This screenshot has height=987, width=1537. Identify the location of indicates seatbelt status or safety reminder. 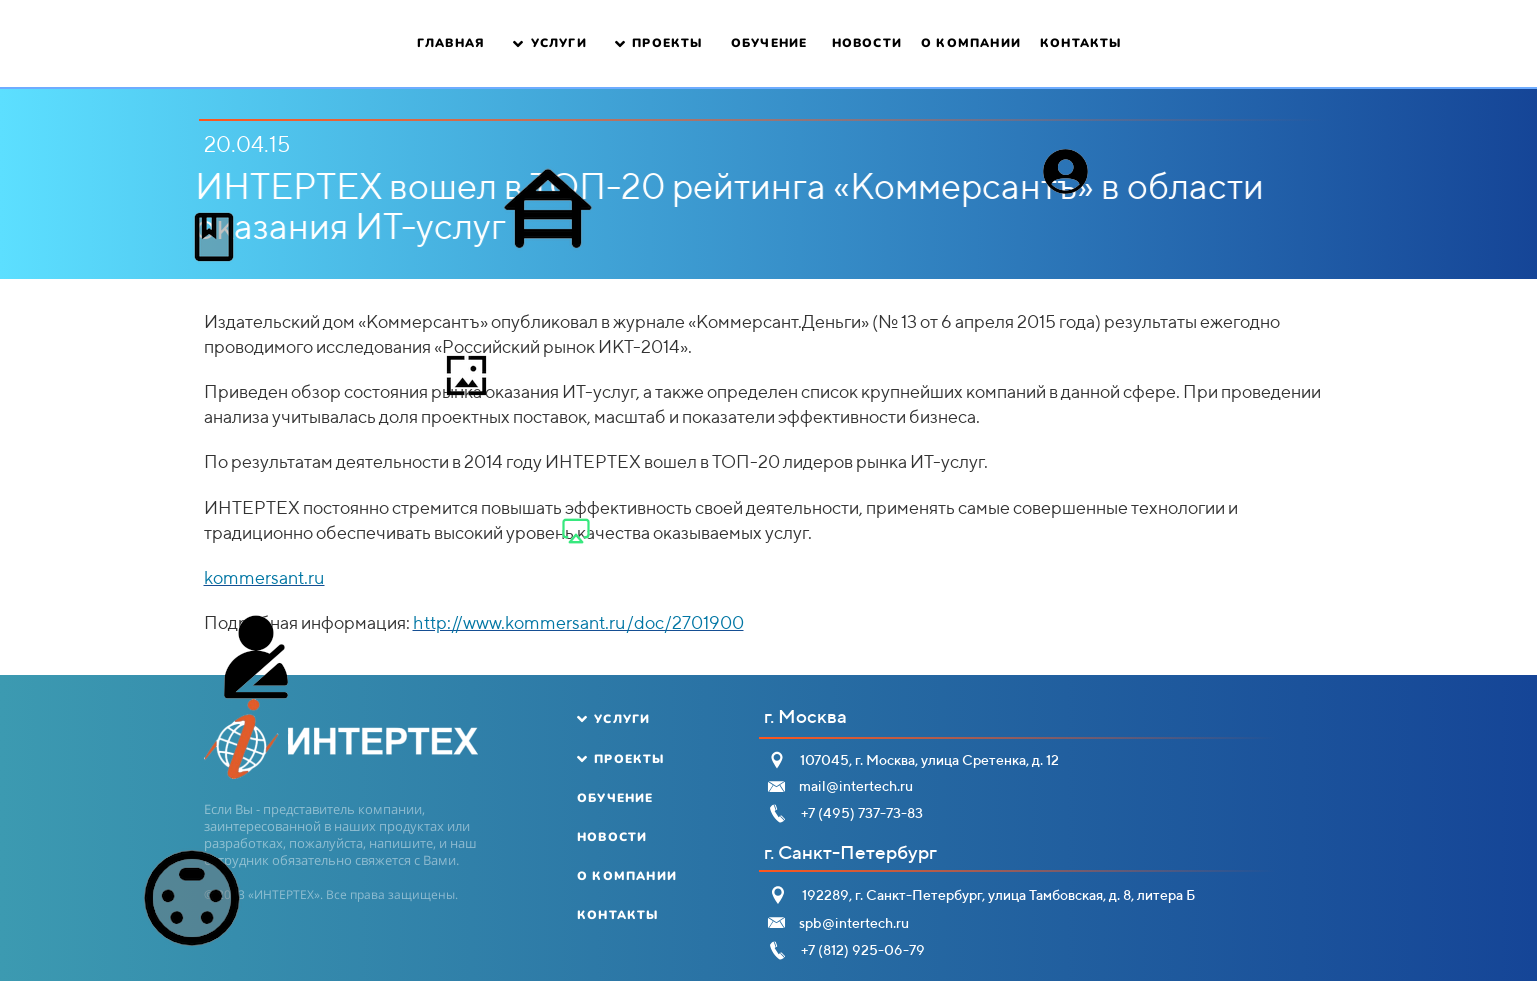
(256, 657).